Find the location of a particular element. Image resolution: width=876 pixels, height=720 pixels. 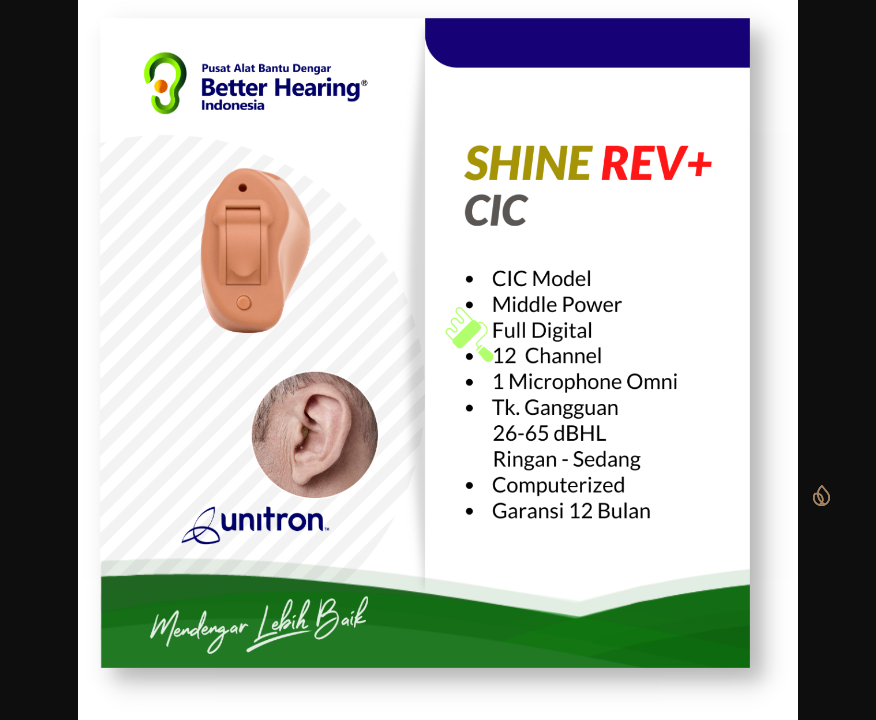

access Firebase console or services is located at coordinates (821, 495).